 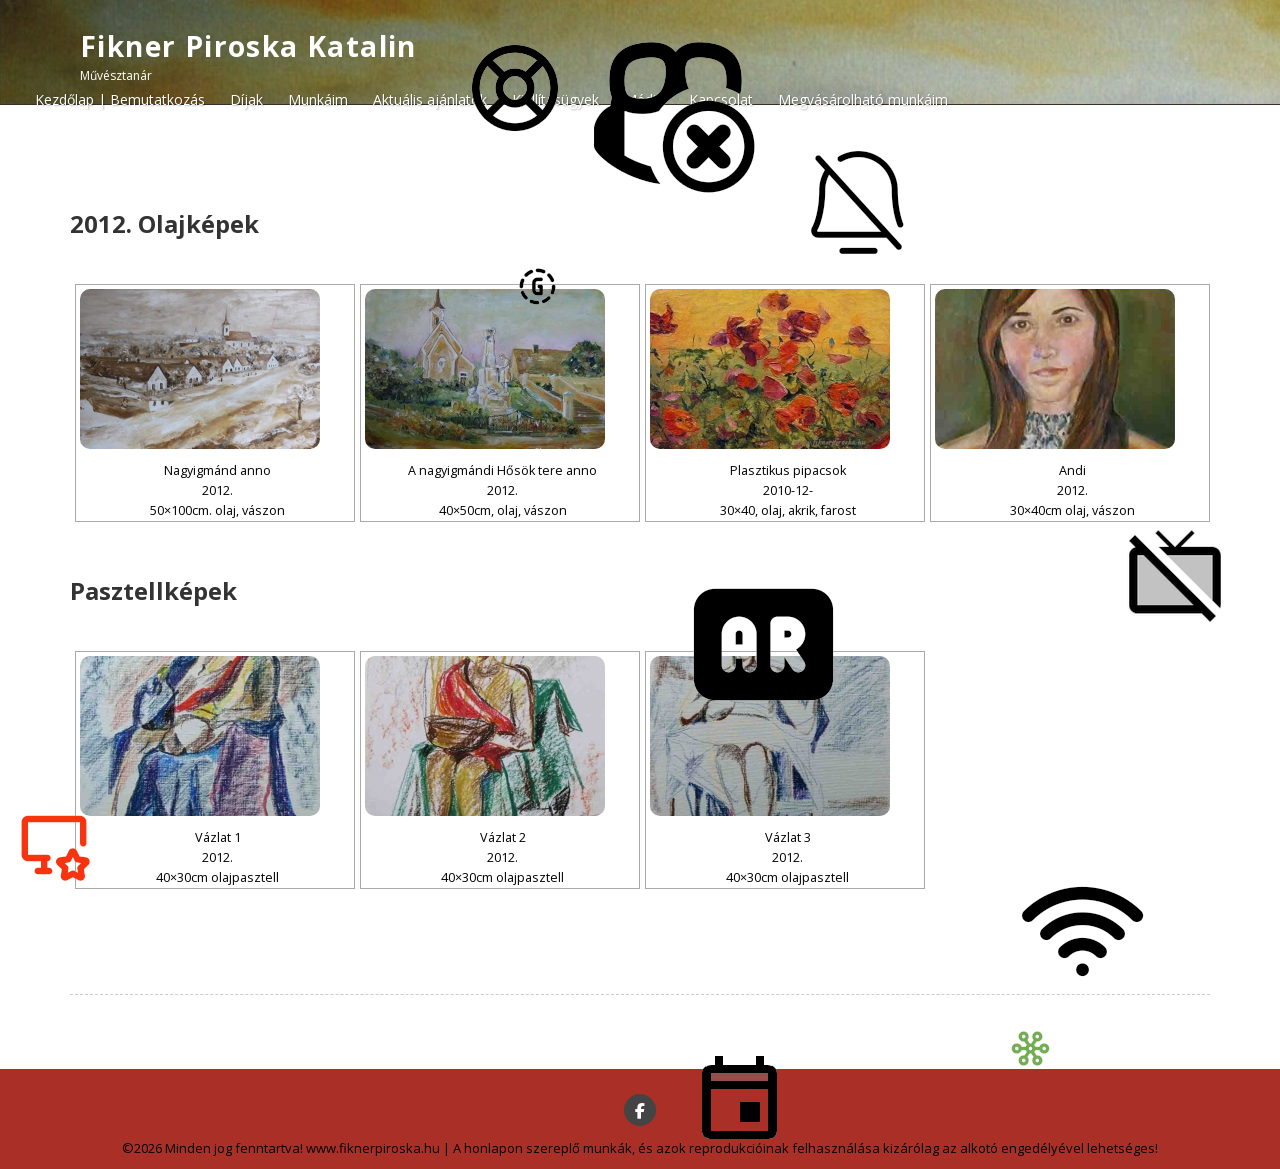 What do you see at coordinates (858, 202) in the screenshot?
I see `mute notifications` at bounding box center [858, 202].